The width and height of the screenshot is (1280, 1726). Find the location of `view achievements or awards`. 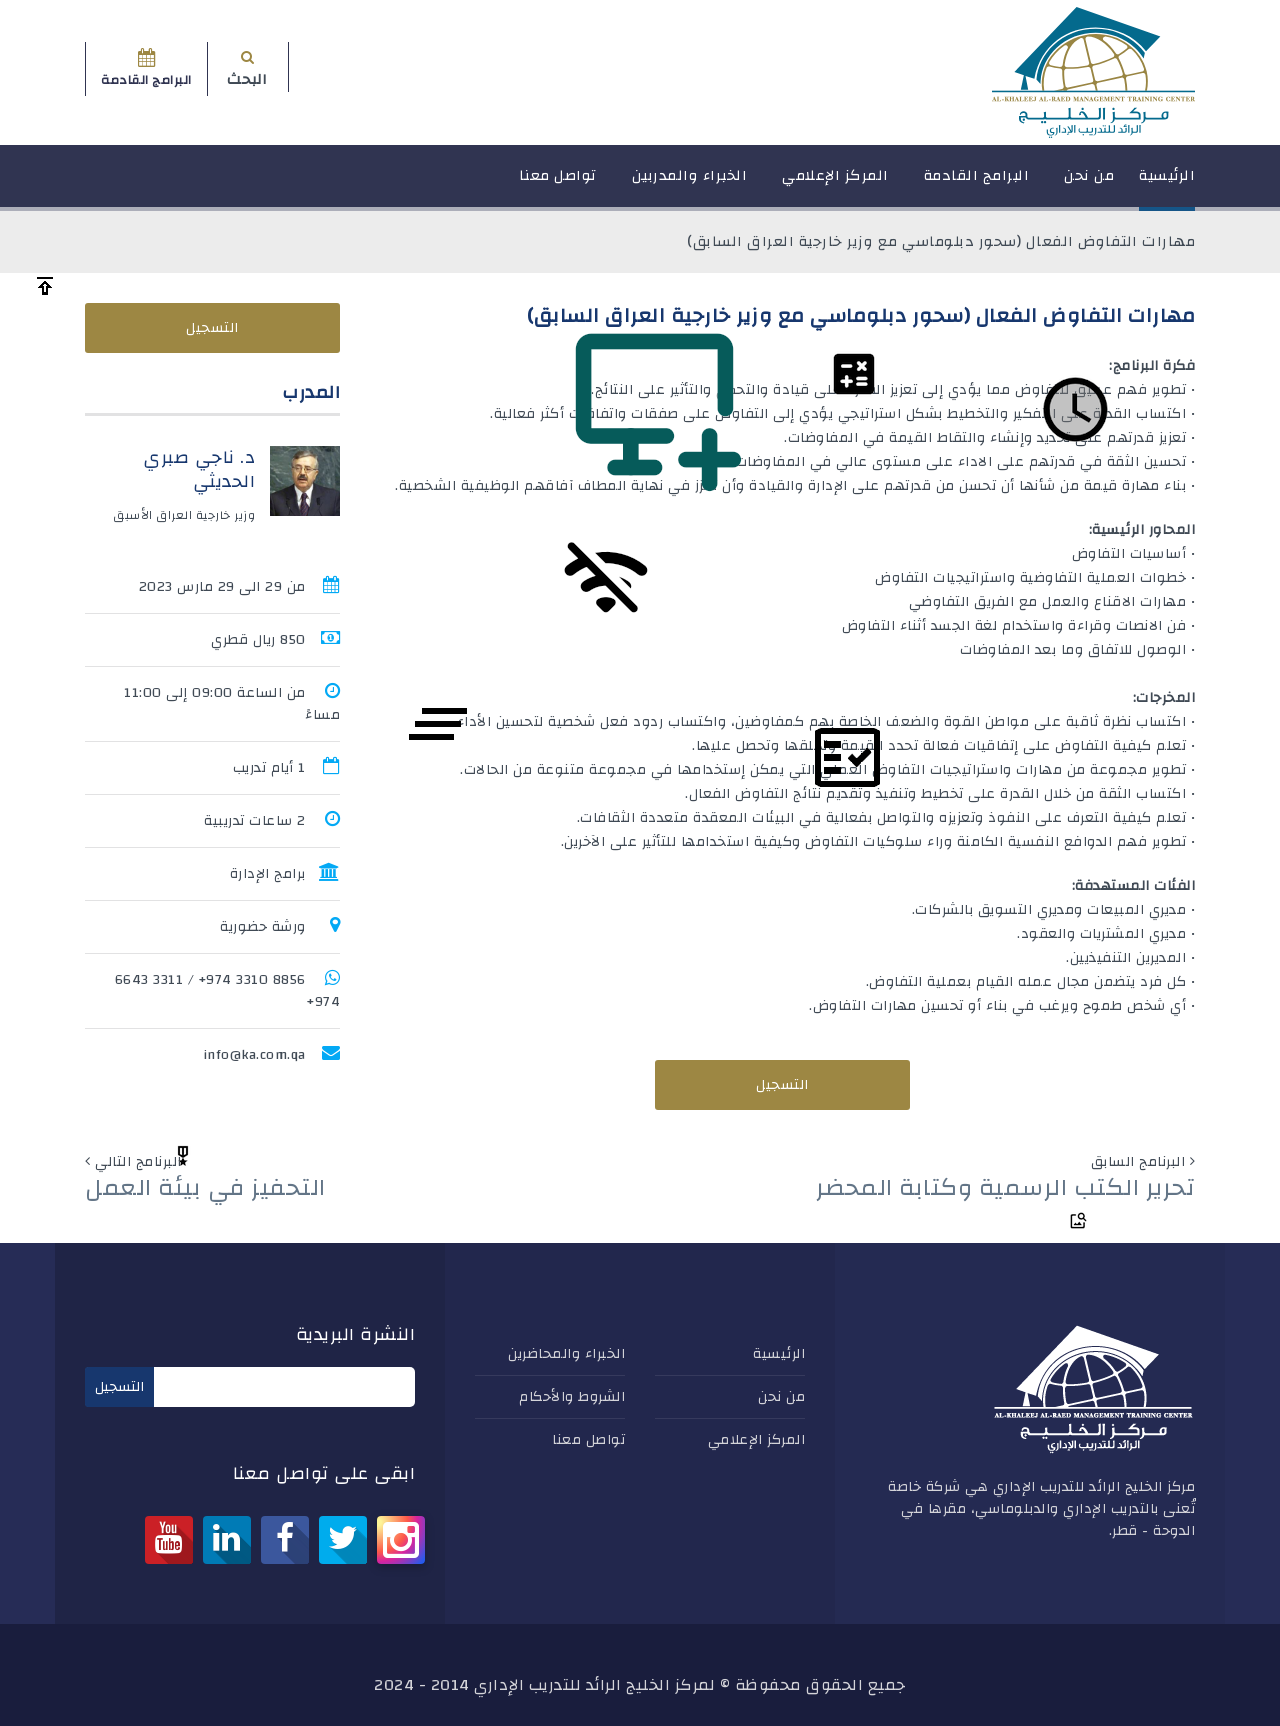

view achievements or awards is located at coordinates (183, 1156).